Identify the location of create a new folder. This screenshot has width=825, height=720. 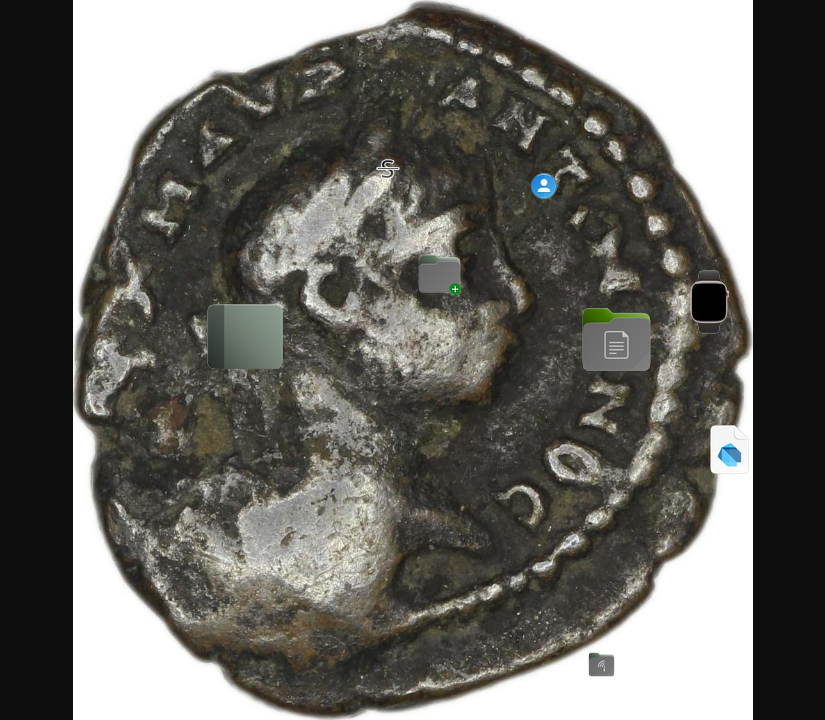
(439, 273).